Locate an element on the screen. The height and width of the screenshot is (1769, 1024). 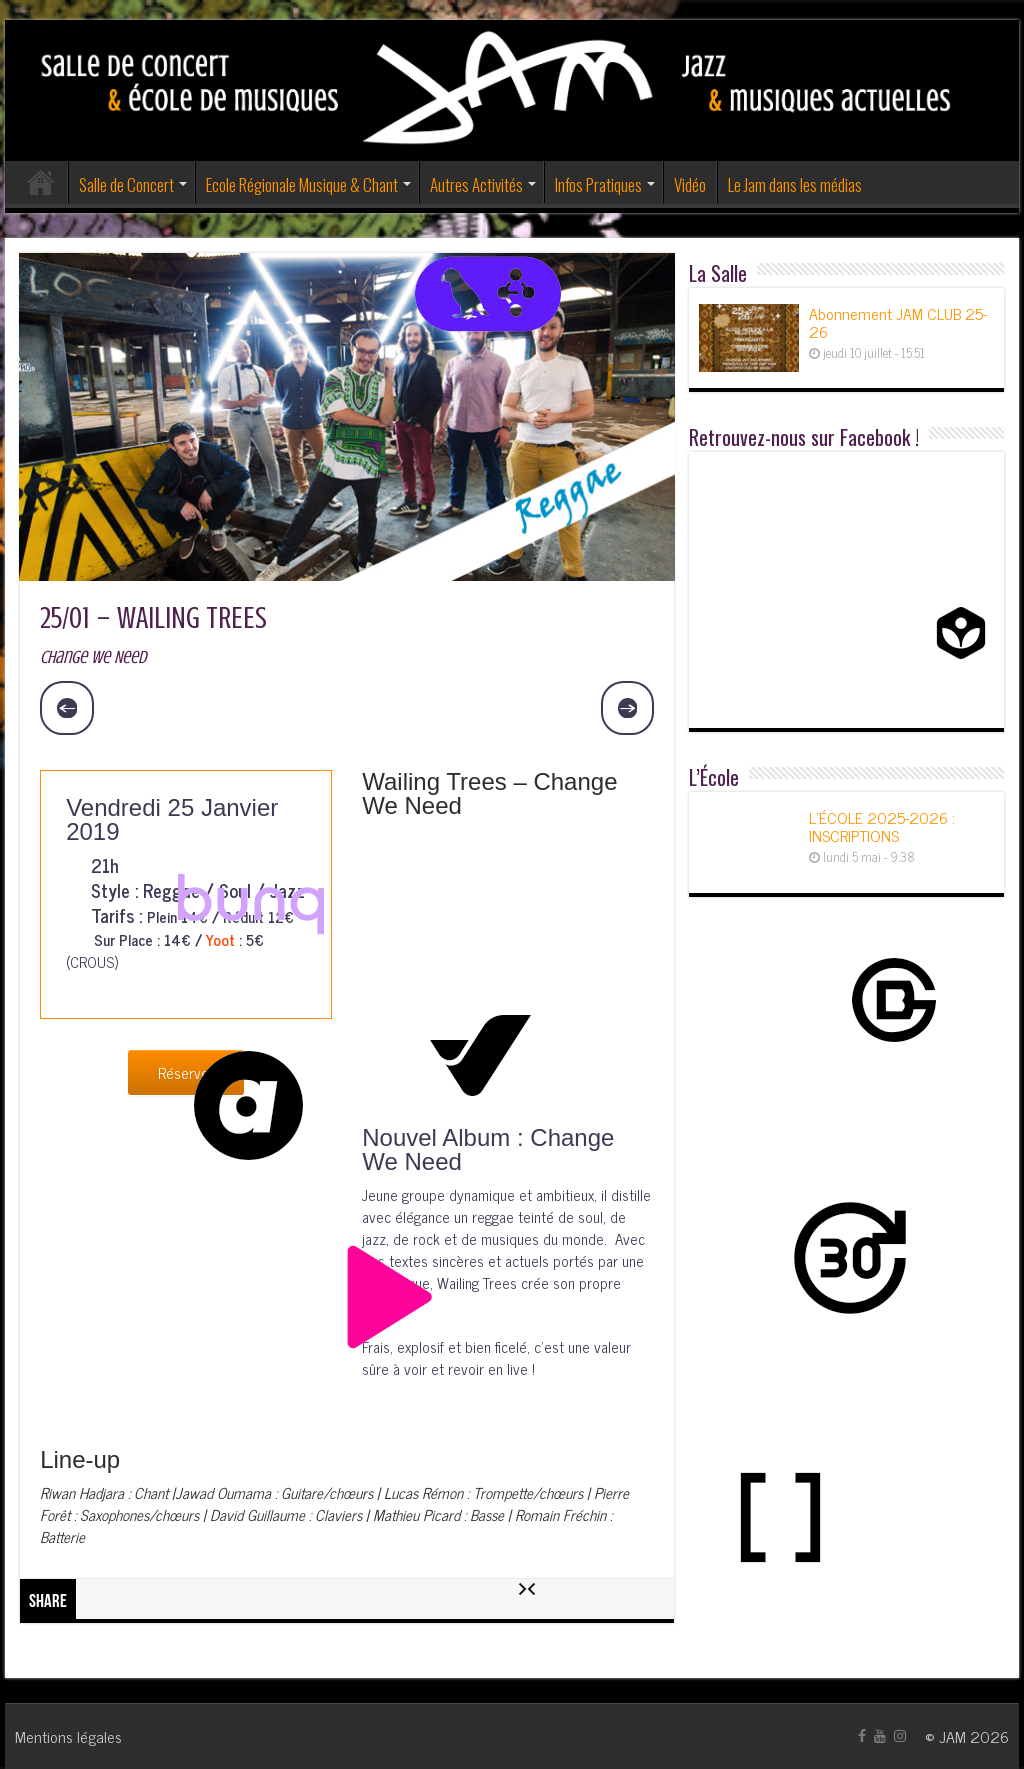
LangGraph platform or integration is located at coordinates (488, 294).